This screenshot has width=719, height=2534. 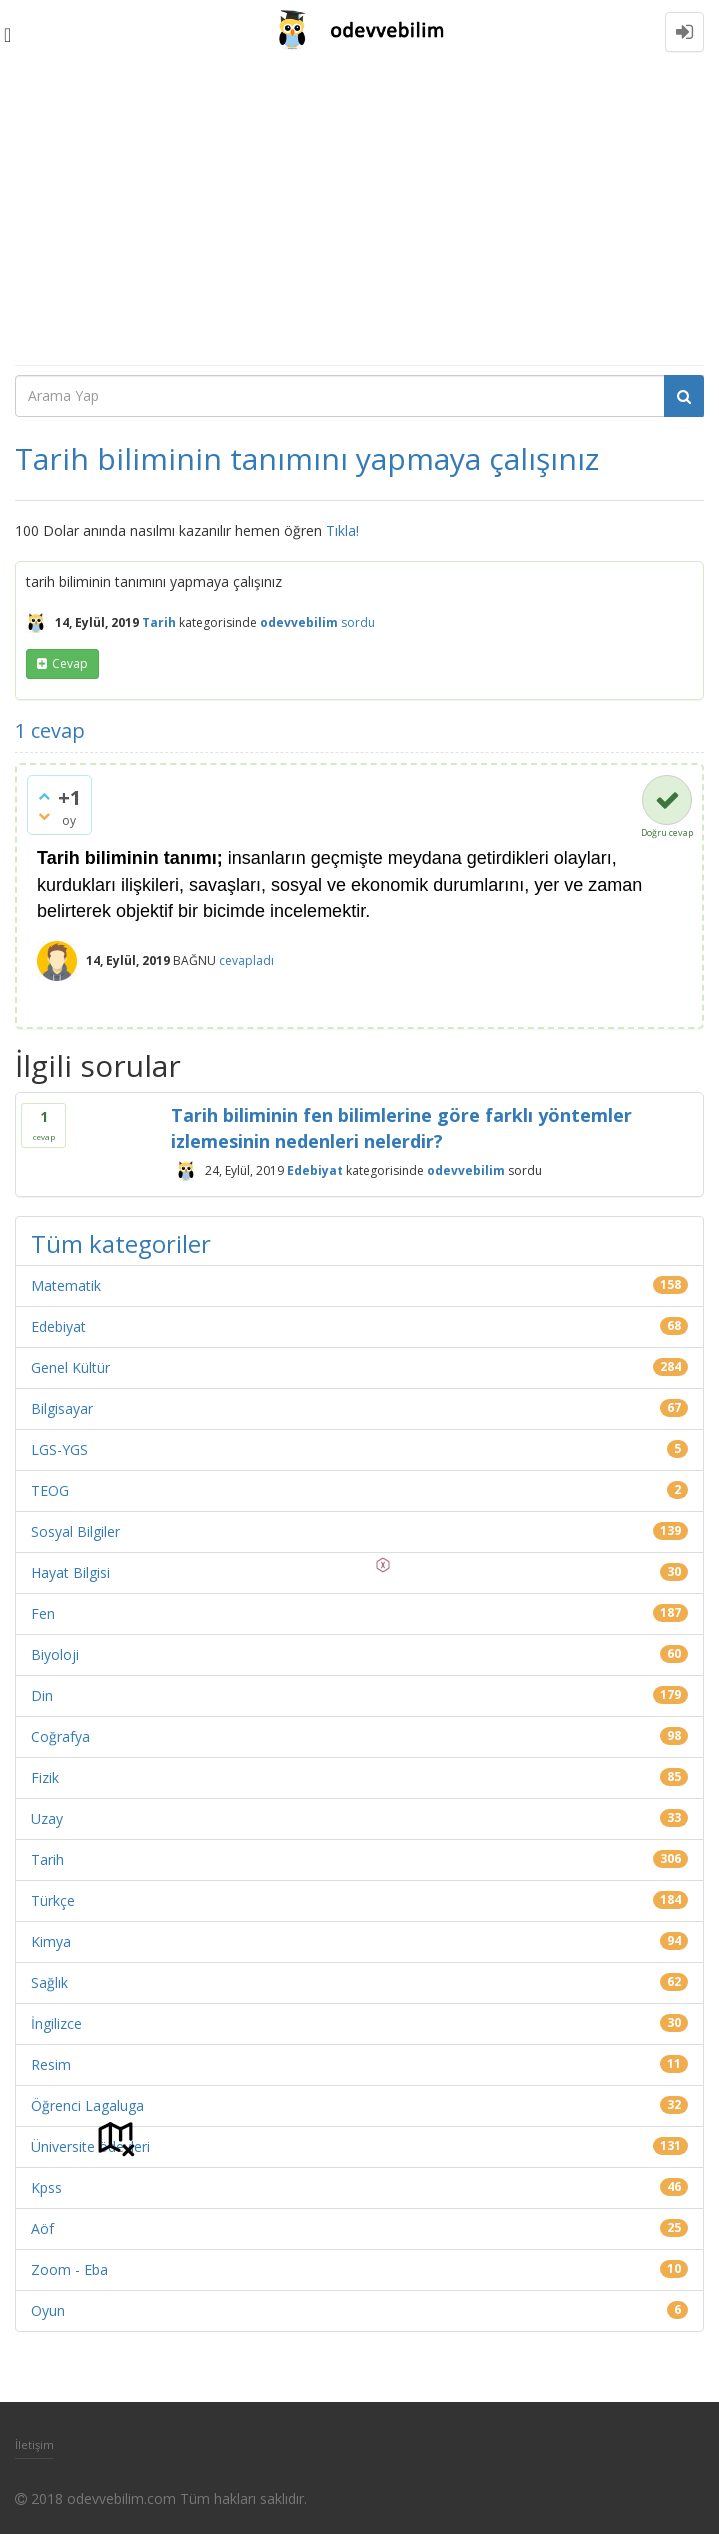 What do you see at coordinates (383, 1565) in the screenshot?
I see `close or cancel action` at bounding box center [383, 1565].